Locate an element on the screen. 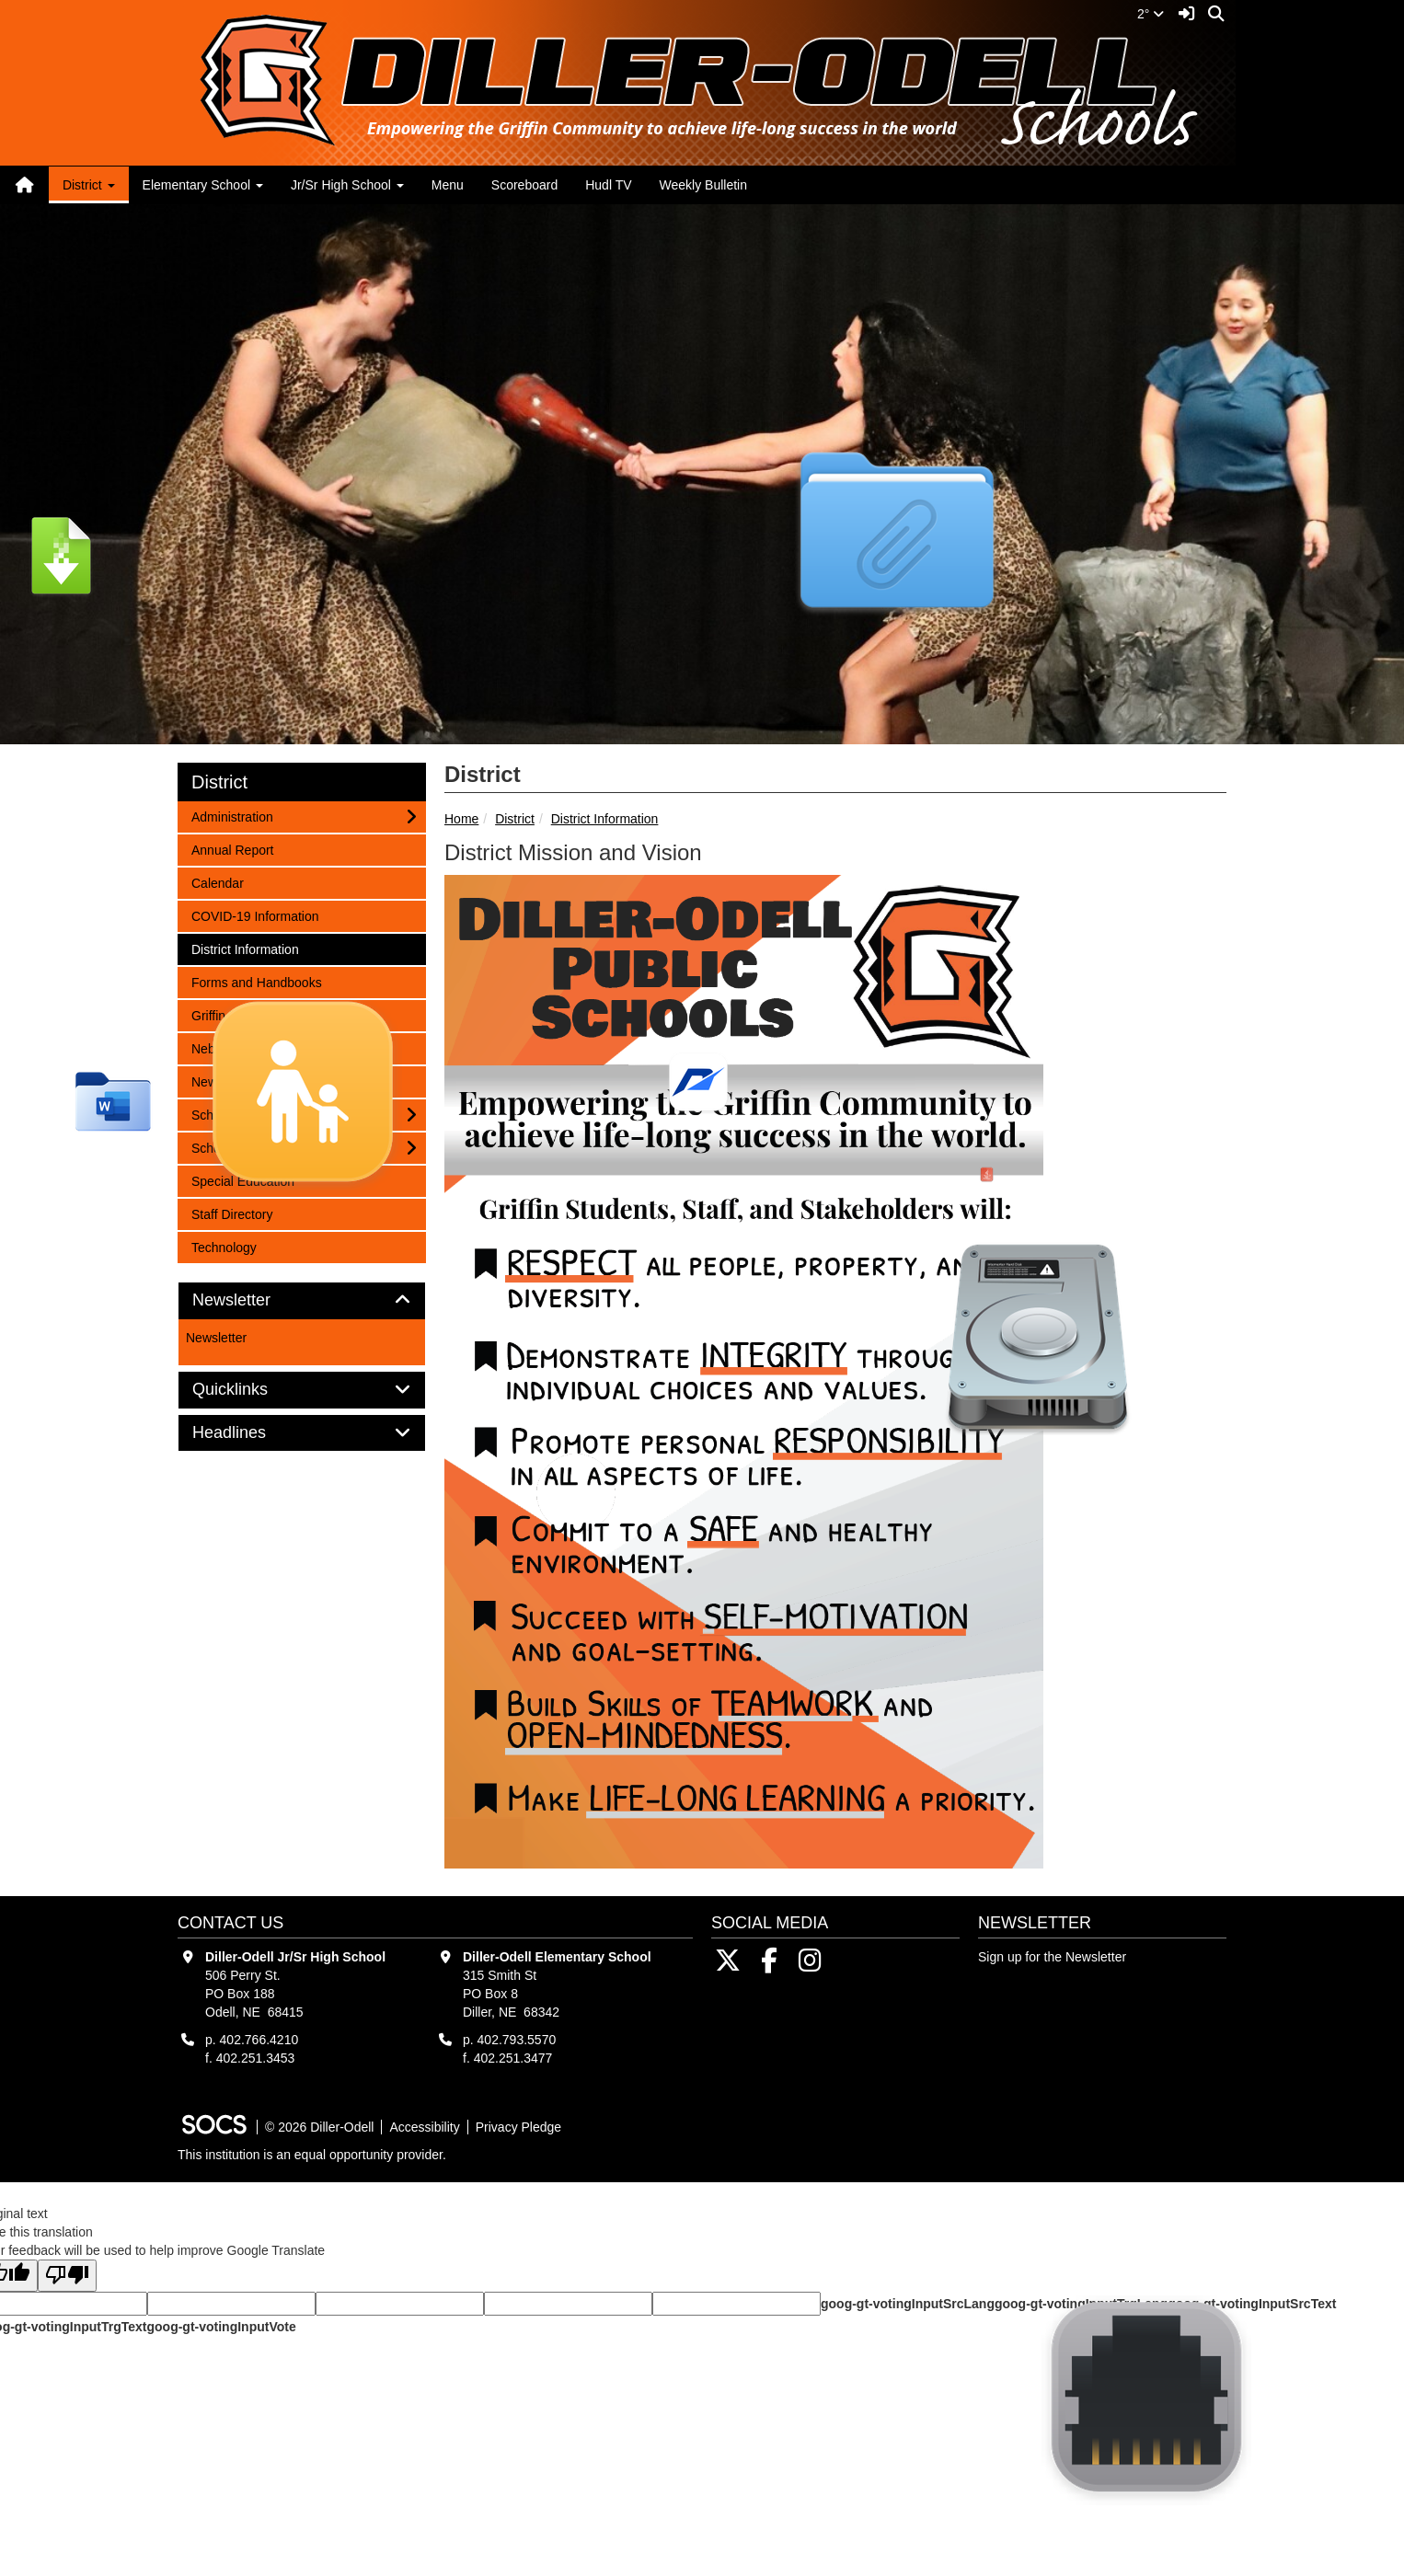  file download in progress is located at coordinates (61, 557).